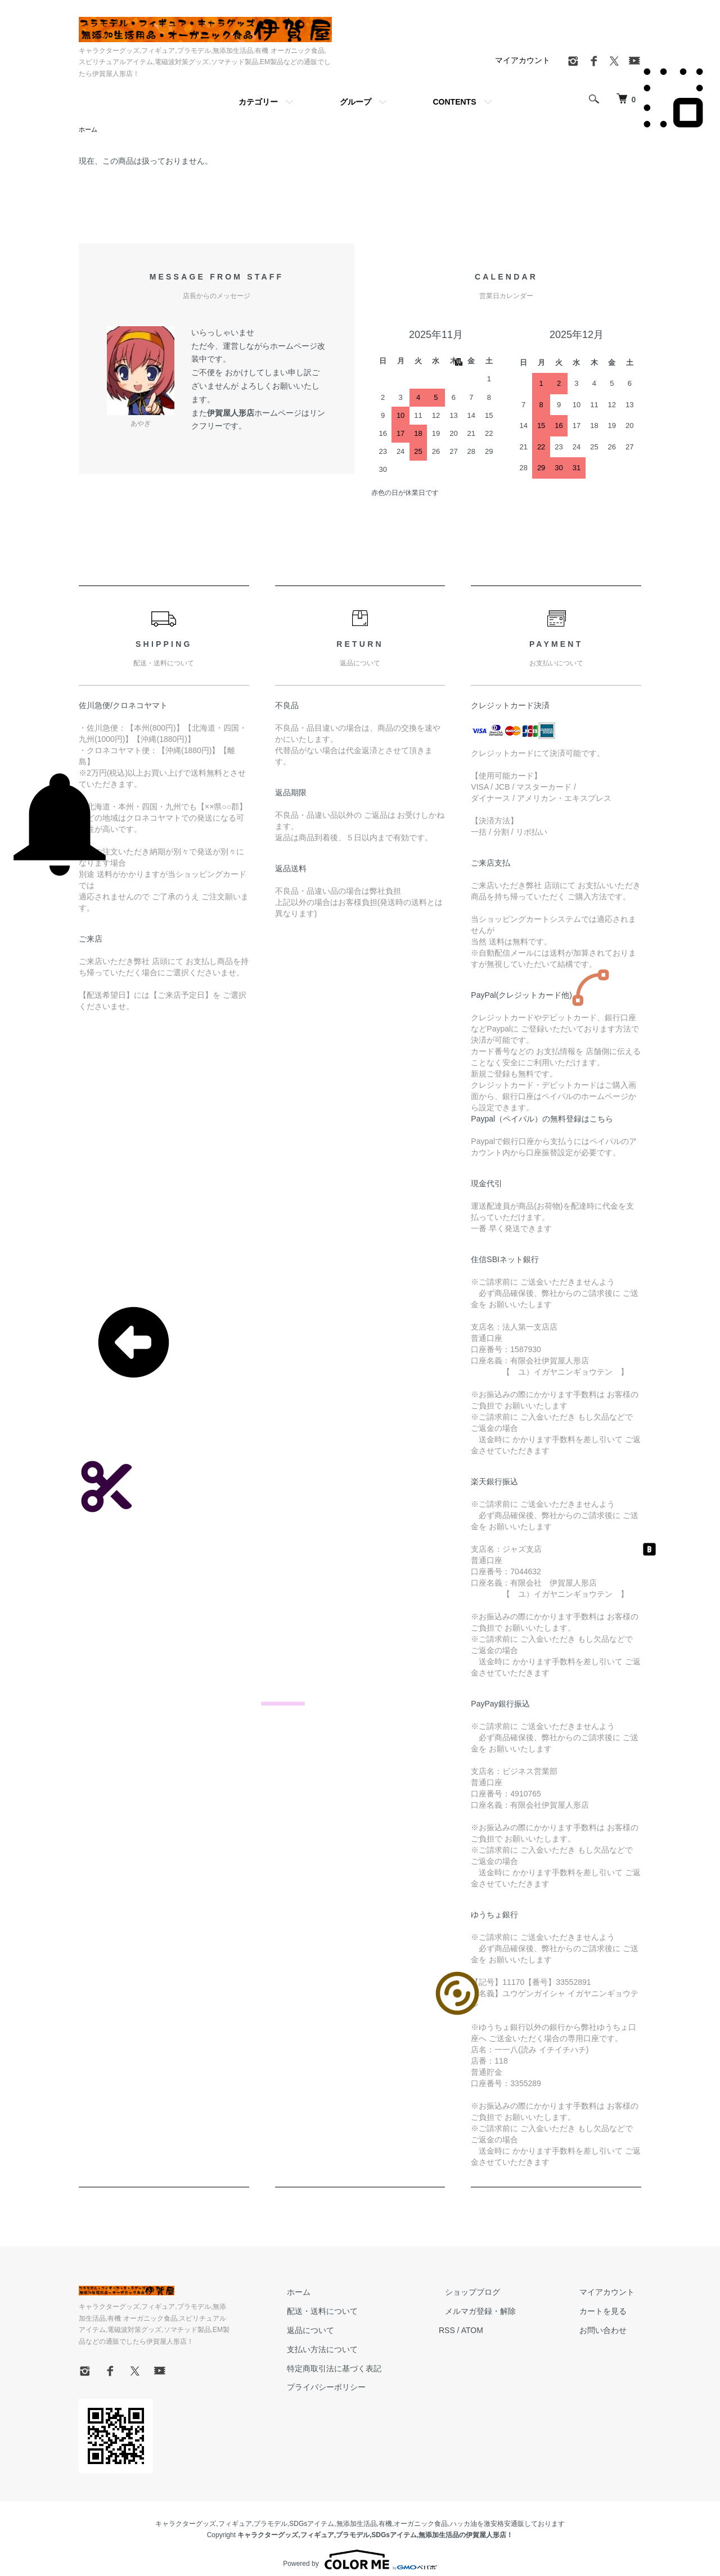 Image resolution: width=720 pixels, height=2576 pixels. What do you see at coordinates (281, 1701) in the screenshot?
I see `minimize the current window` at bounding box center [281, 1701].